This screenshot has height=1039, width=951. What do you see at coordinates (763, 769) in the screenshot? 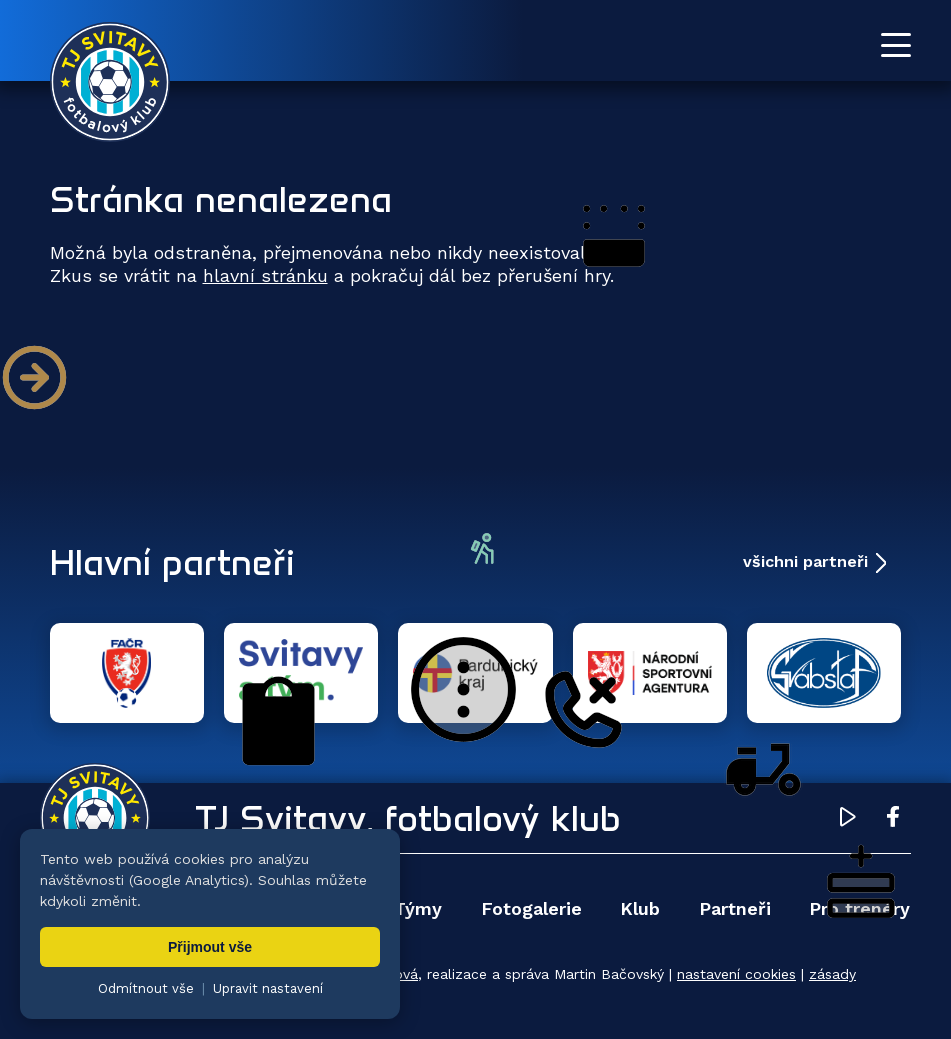
I see `select moped or scooter delivery option` at bounding box center [763, 769].